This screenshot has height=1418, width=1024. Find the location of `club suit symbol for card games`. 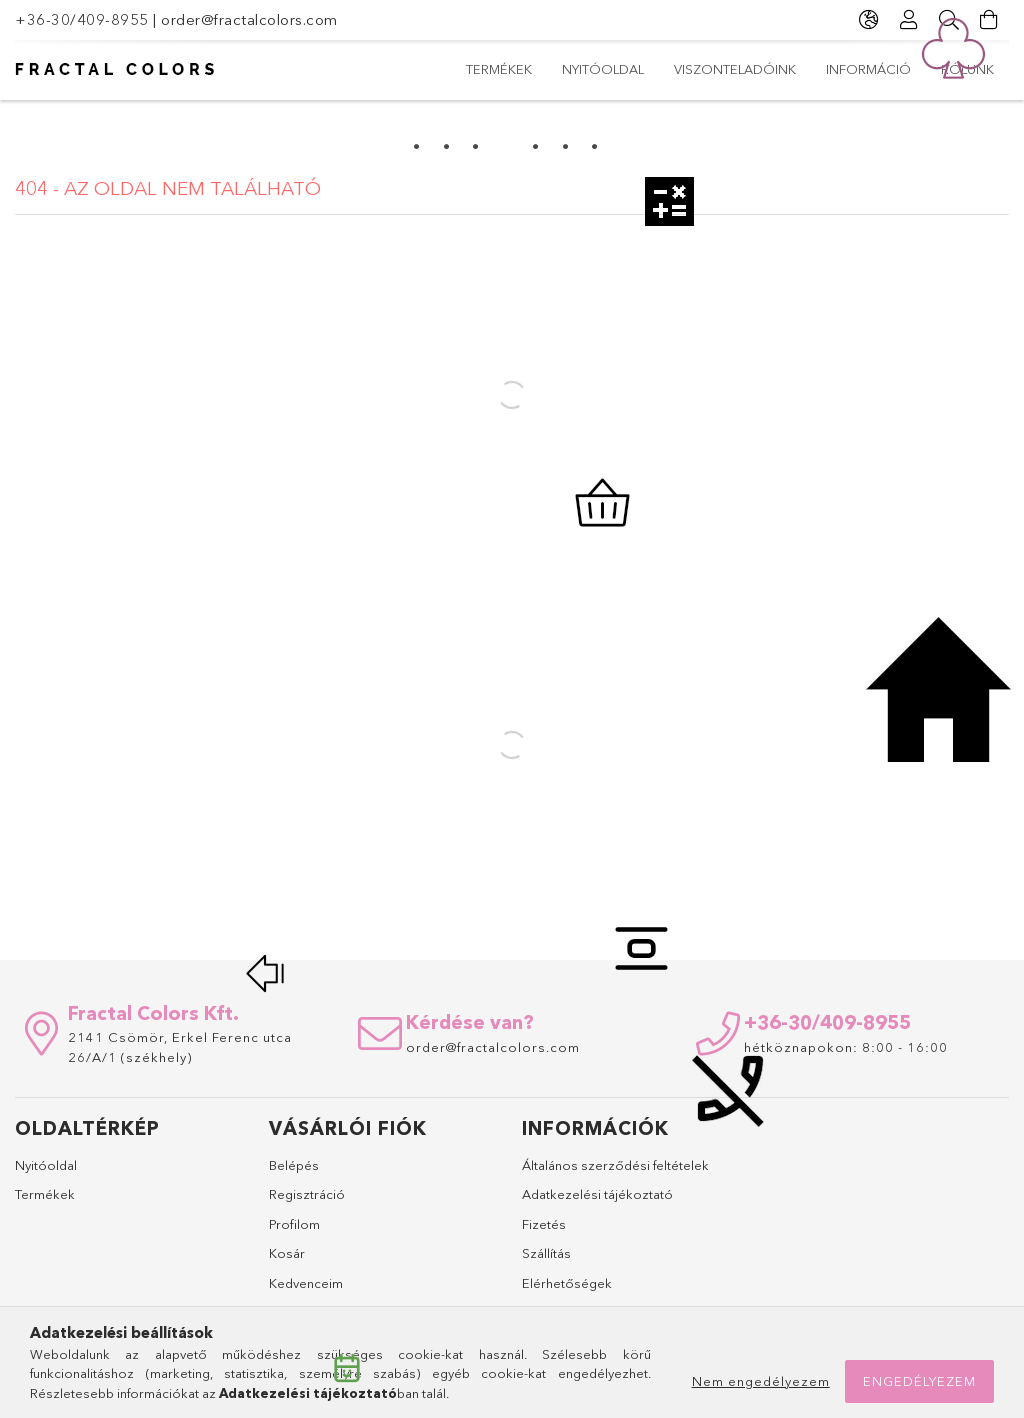

club suit symbol for card games is located at coordinates (953, 49).